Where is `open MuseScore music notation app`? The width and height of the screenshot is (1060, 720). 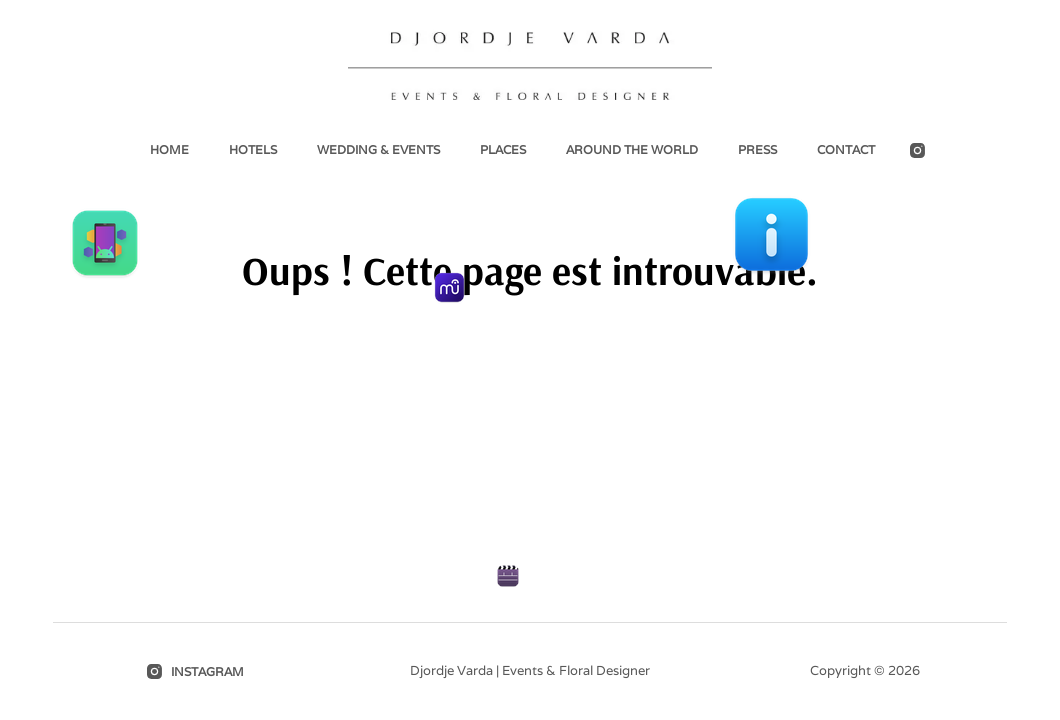 open MuseScore music notation app is located at coordinates (449, 287).